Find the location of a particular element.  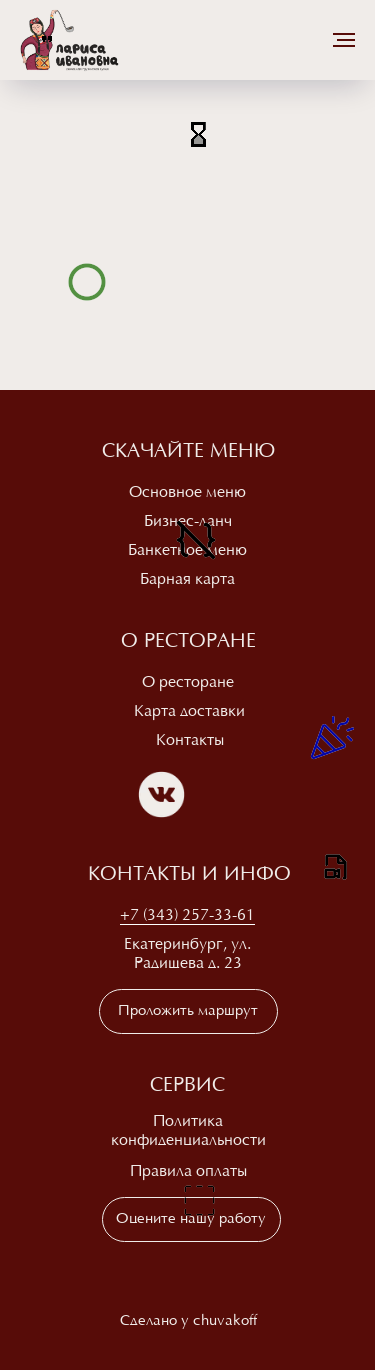

insert a block quote is located at coordinates (47, 39).